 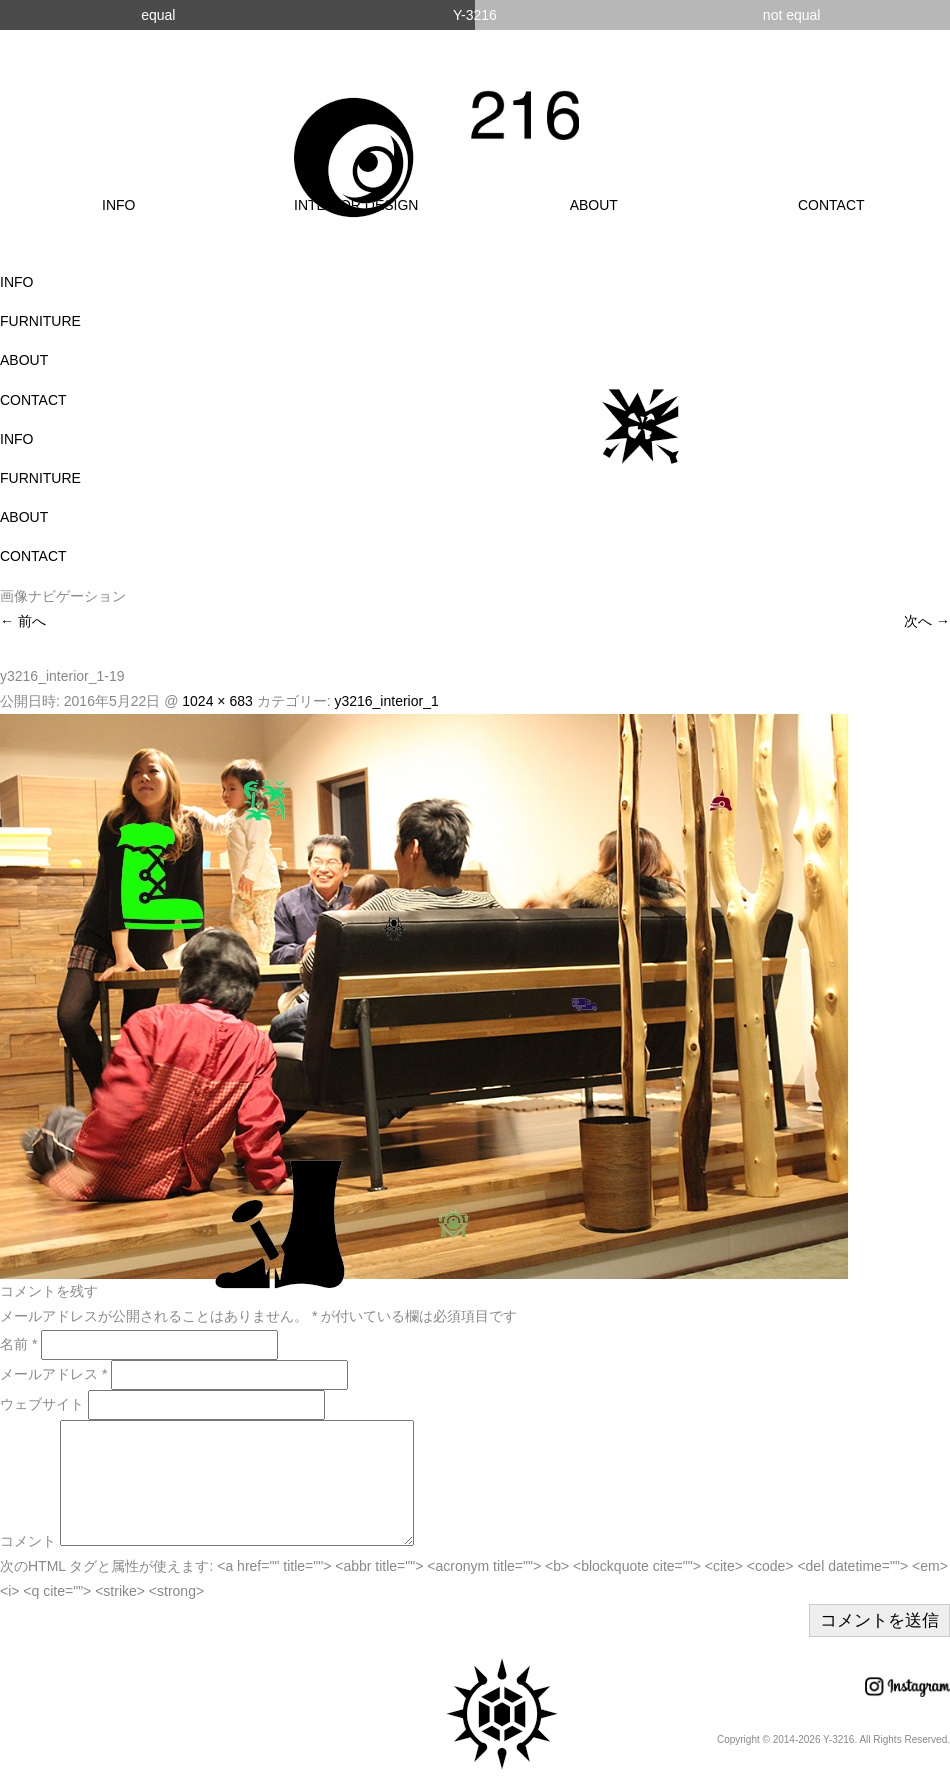 I want to click on decorative emblem or badge for a game achievement, so click(x=453, y=1223).